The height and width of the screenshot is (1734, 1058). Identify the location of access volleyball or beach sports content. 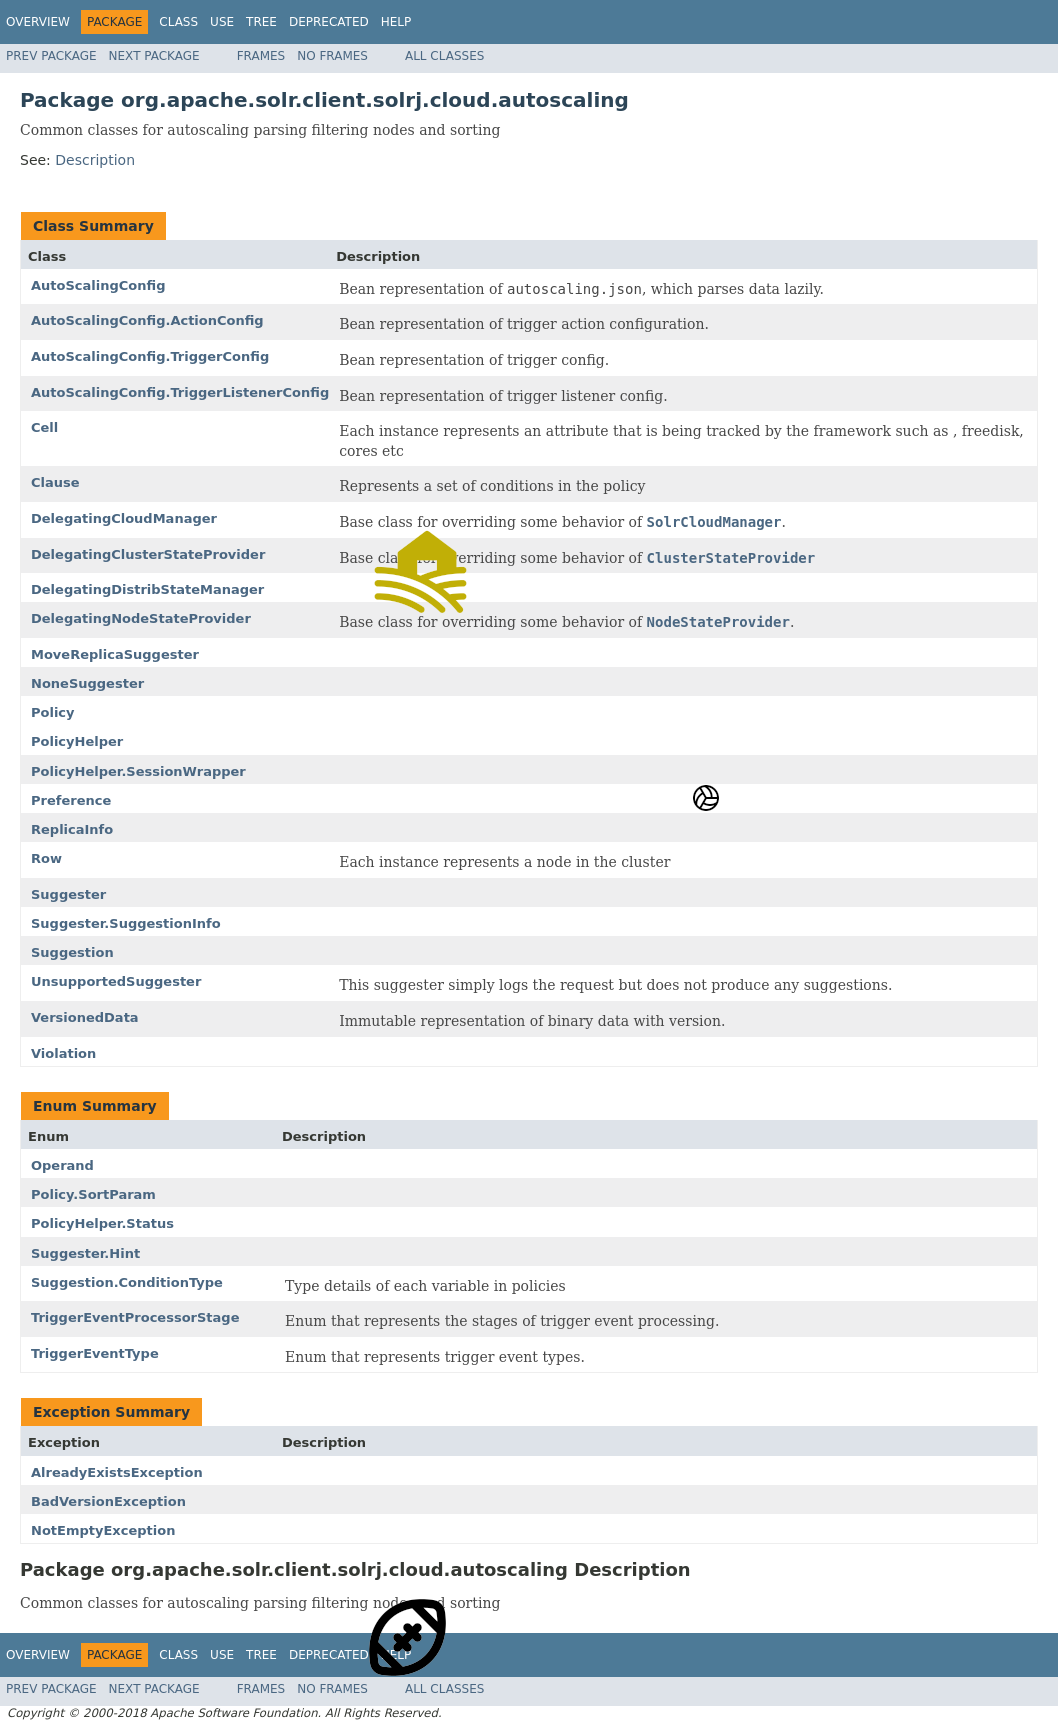
(706, 798).